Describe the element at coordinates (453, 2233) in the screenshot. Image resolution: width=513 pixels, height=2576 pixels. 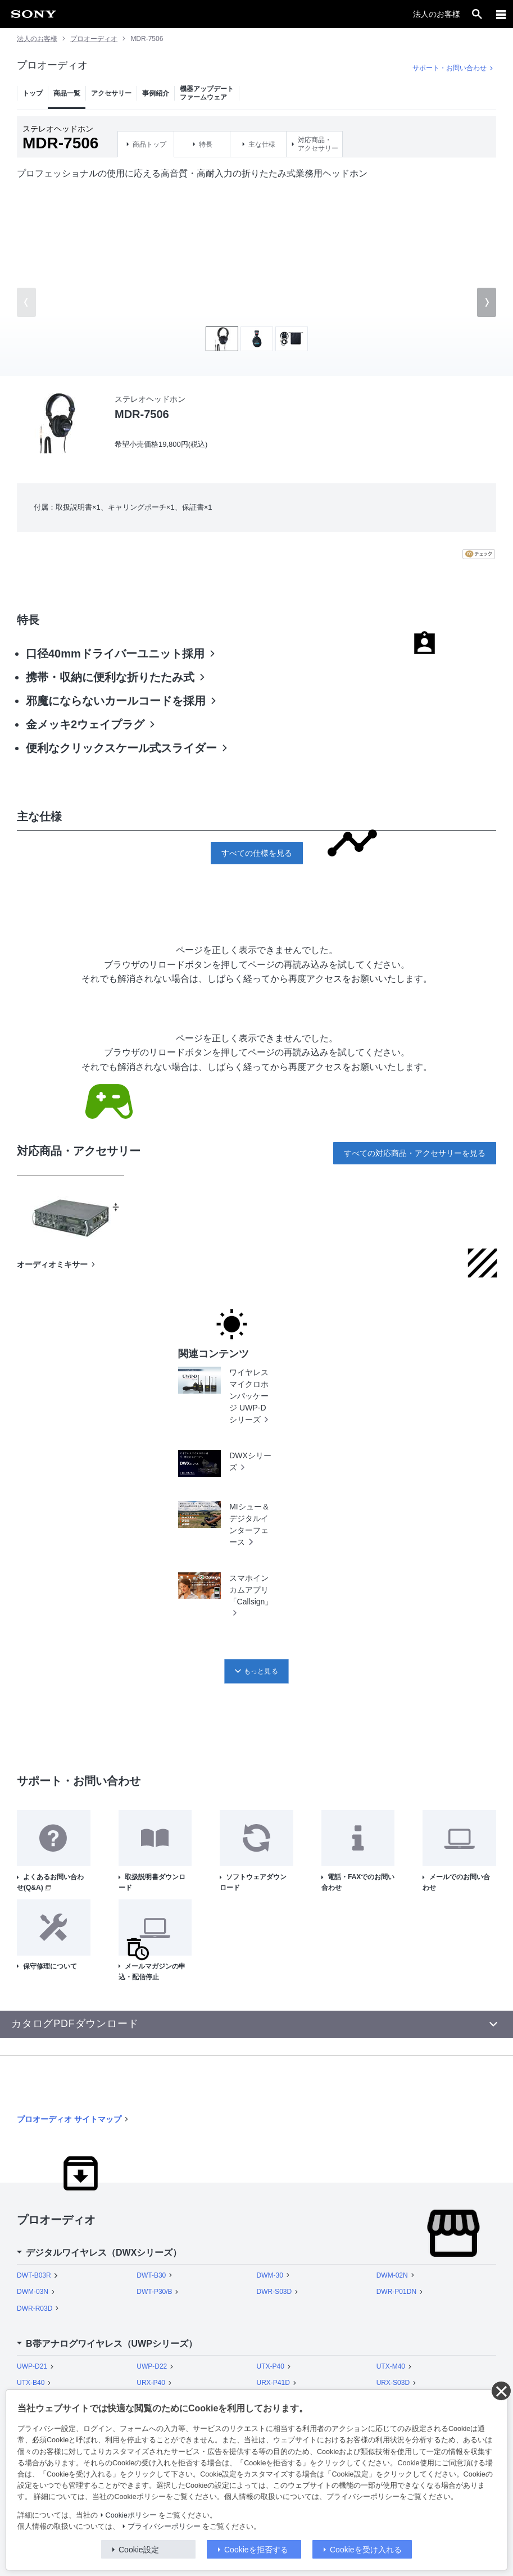
I see `browse nearby shops or stores` at that location.